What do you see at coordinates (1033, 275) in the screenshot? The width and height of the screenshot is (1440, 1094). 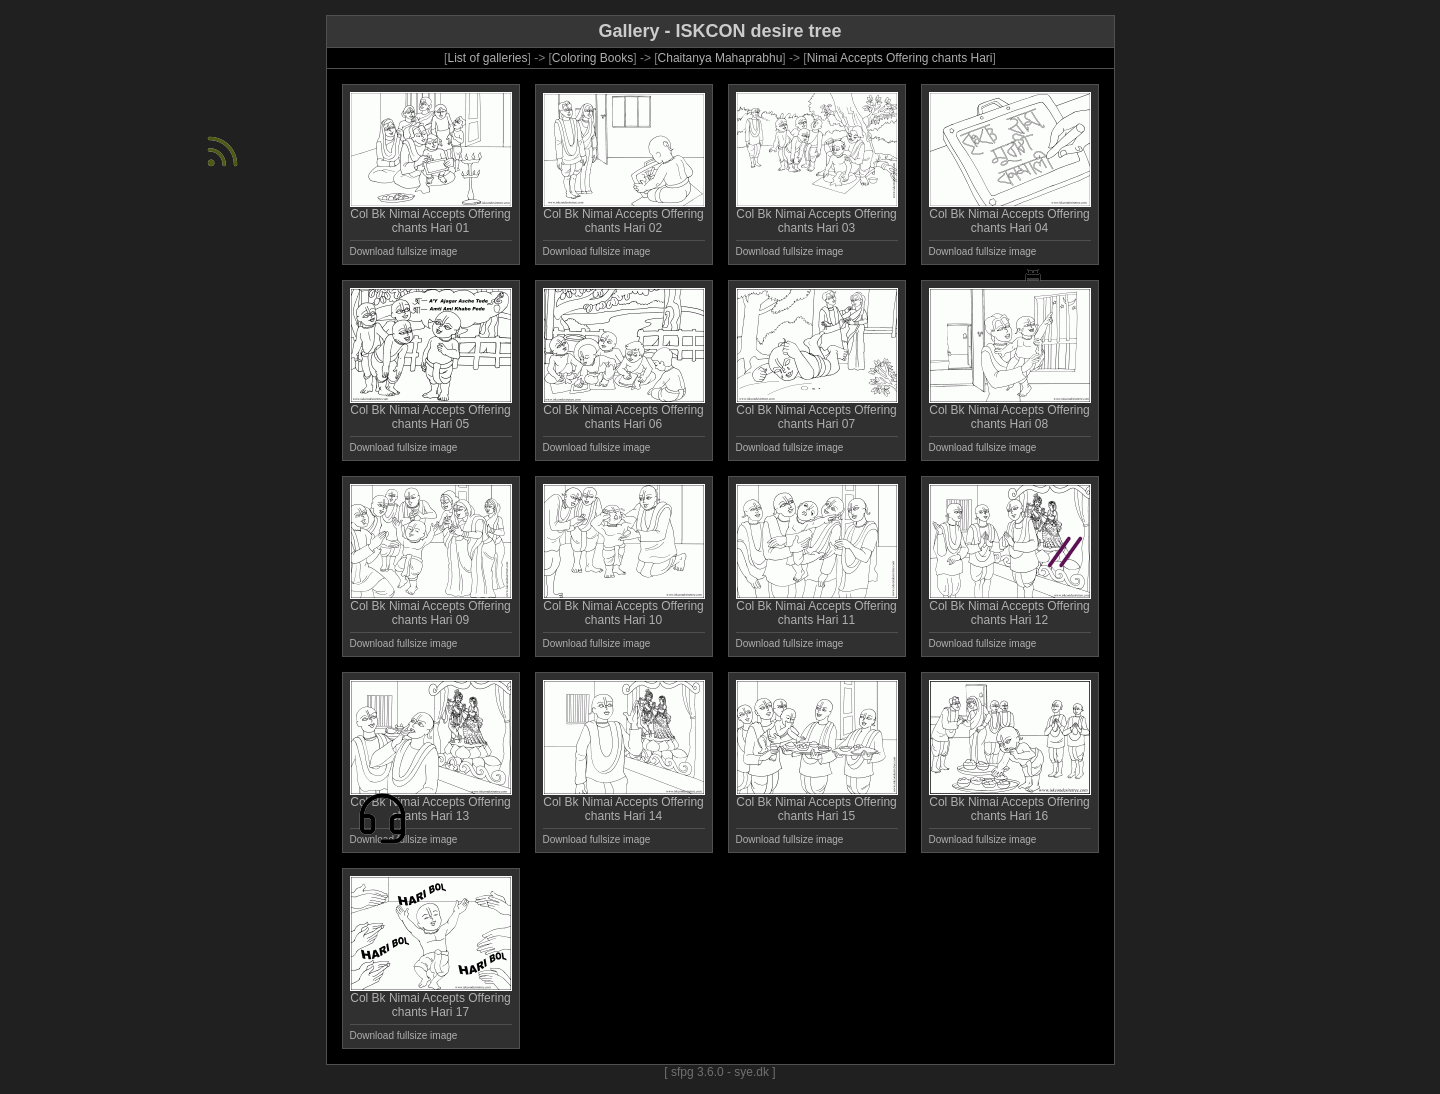 I see `view hotel or accommodation options` at bounding box center [1033, 275].